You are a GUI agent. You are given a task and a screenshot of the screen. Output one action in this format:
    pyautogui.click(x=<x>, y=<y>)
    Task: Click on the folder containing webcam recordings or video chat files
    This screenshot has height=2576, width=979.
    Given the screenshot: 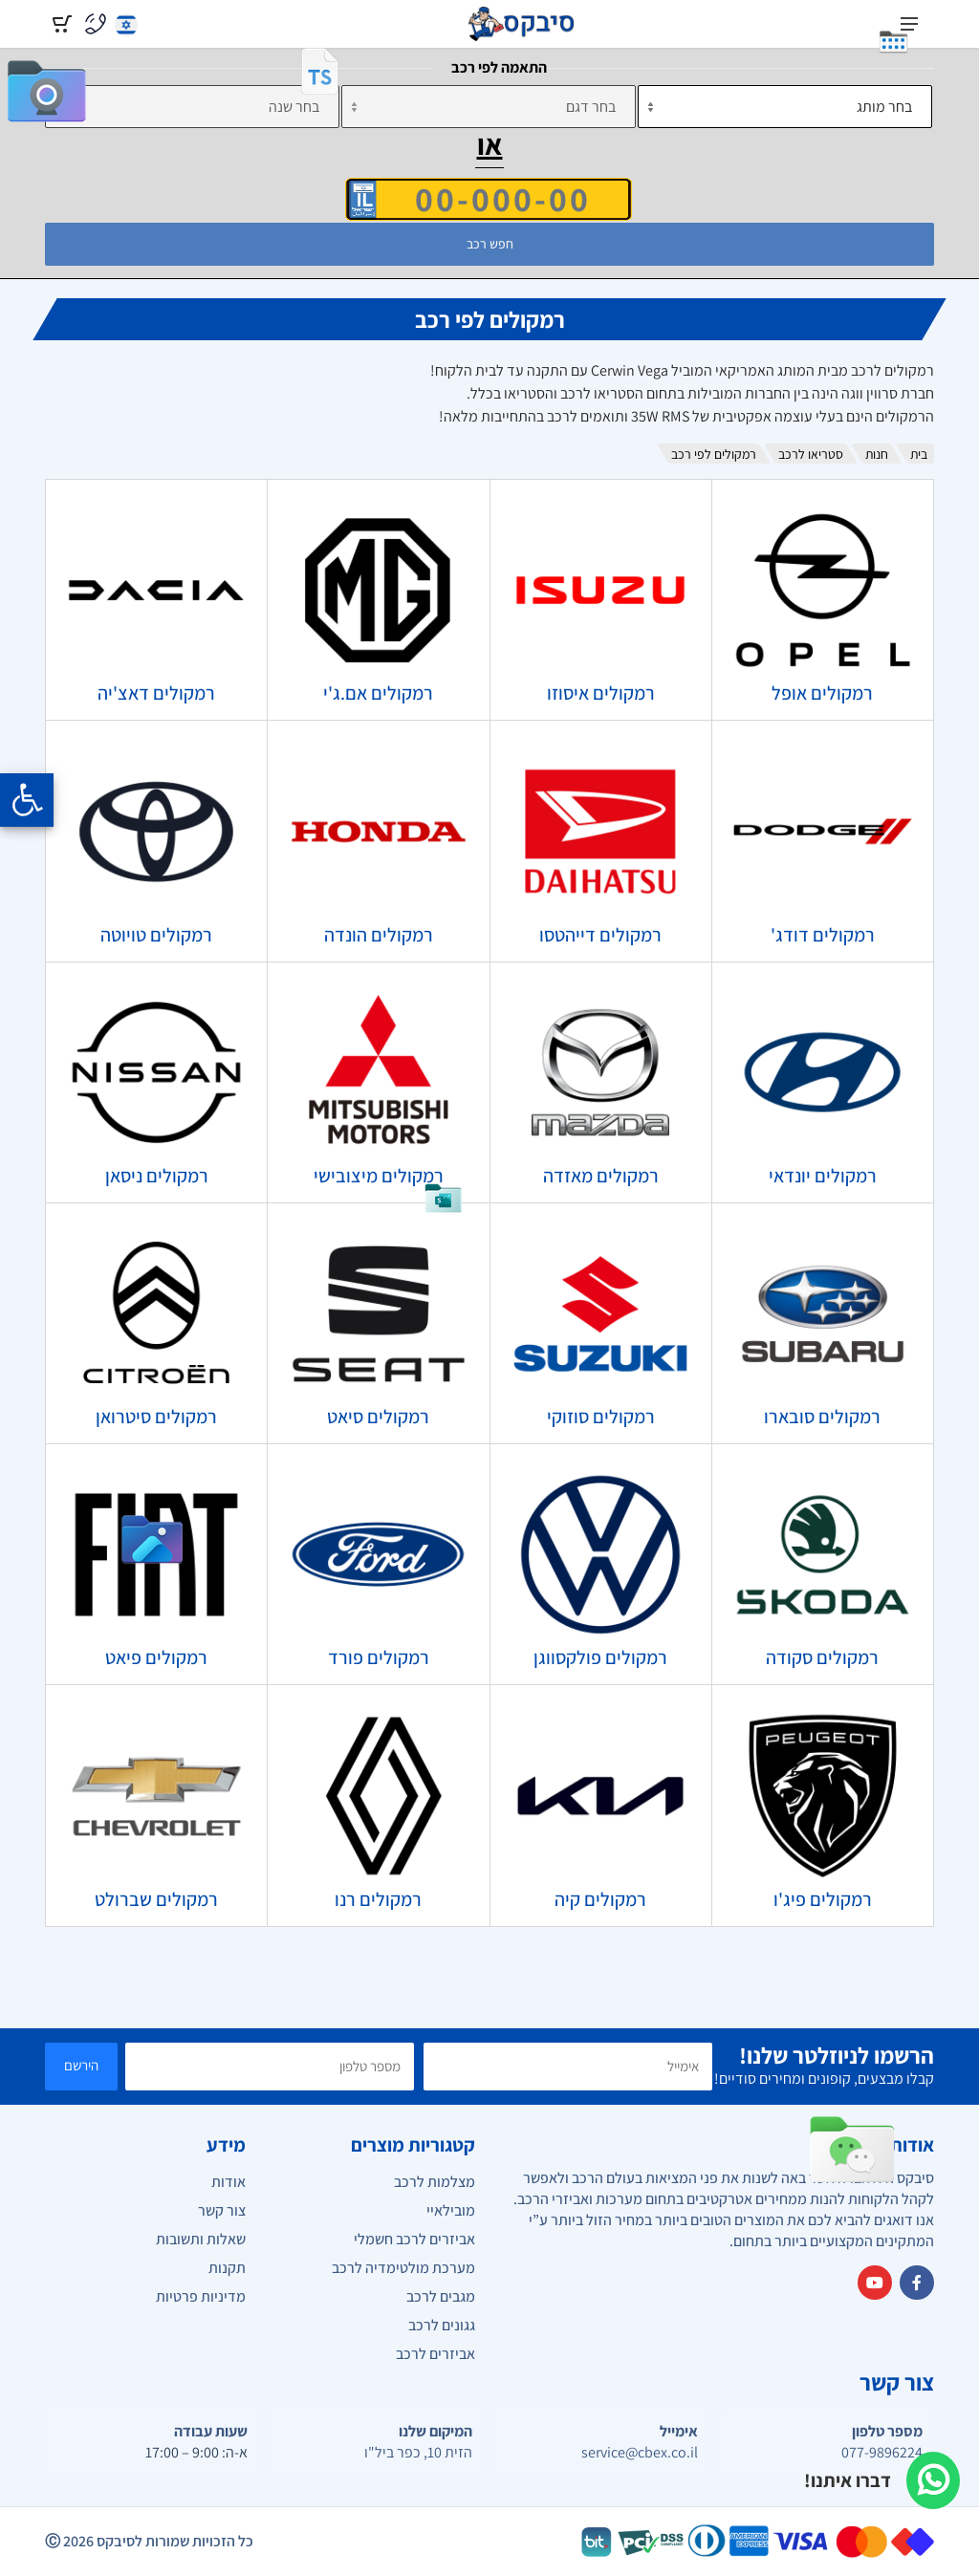 What is the action you would take?
    pyautogui.click(x=46, y=93)
    